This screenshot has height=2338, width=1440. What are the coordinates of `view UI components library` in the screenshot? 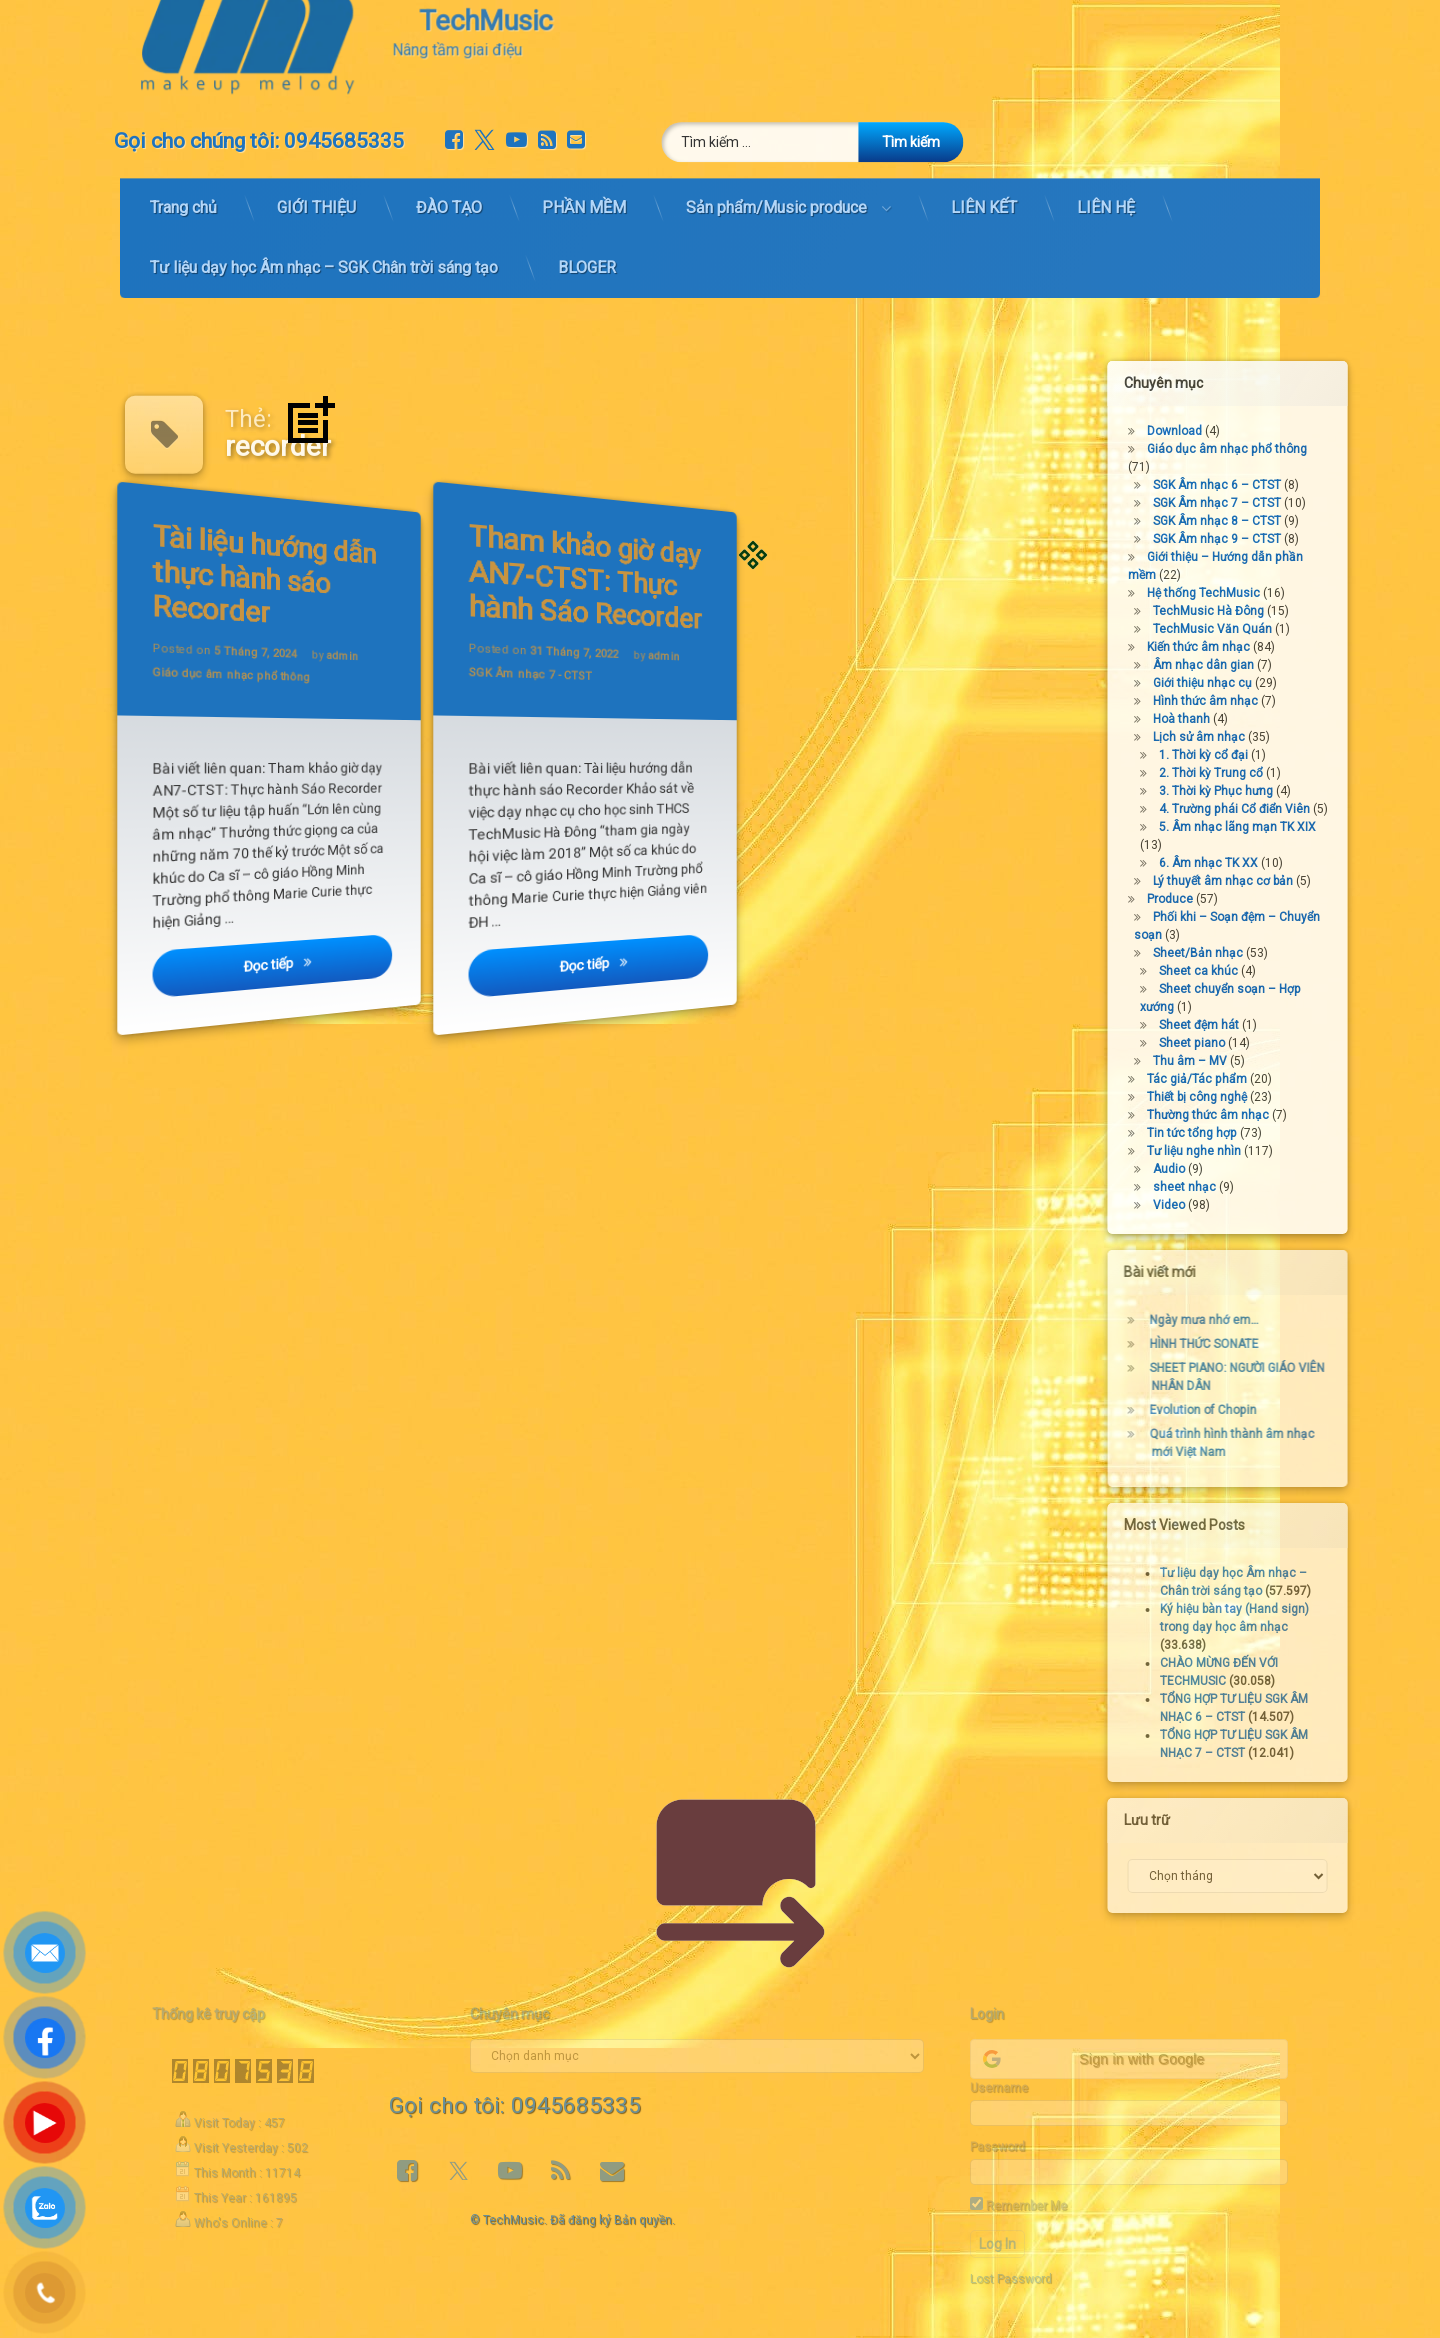 It's located at (753, 555).